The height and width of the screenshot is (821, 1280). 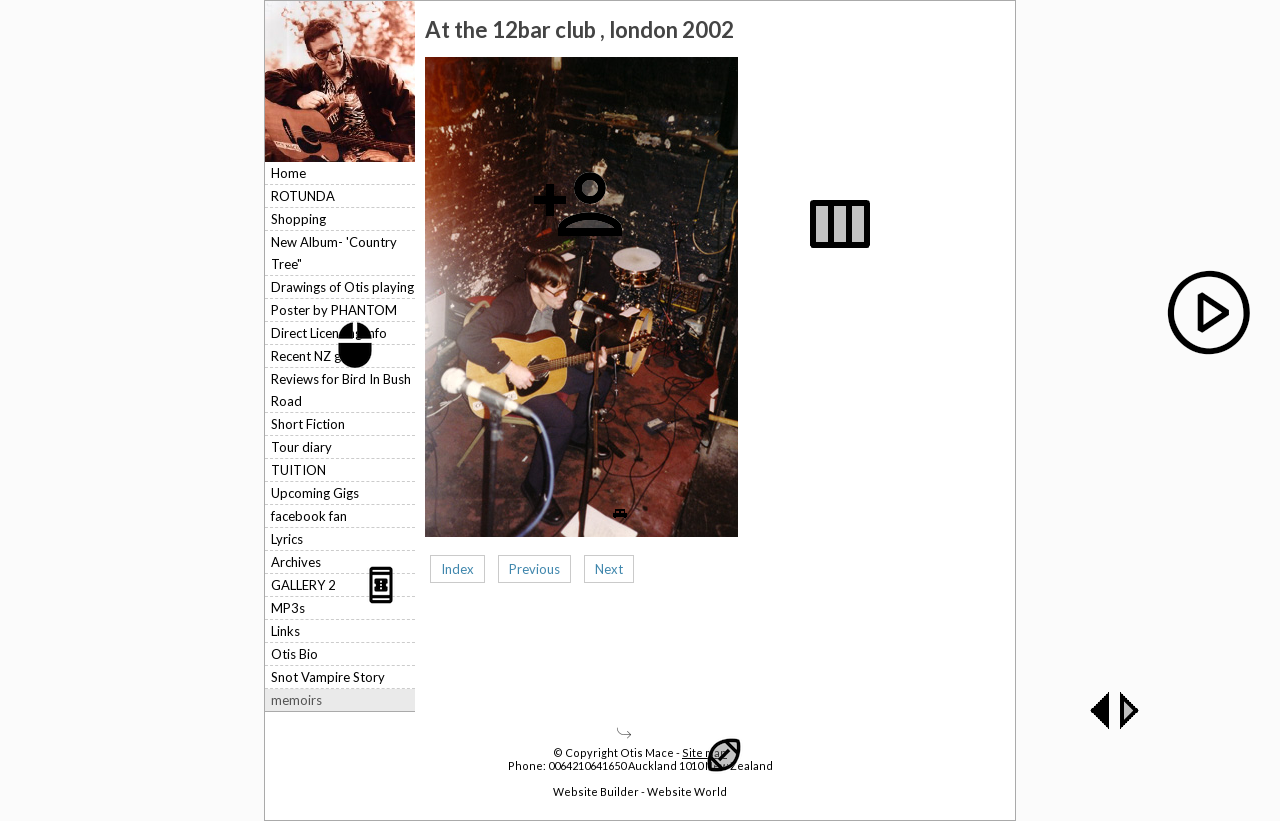 What do you see at coordinates (624, 733) in the screenshot?
I see `reply to a message` at bounding box center [624, 733].